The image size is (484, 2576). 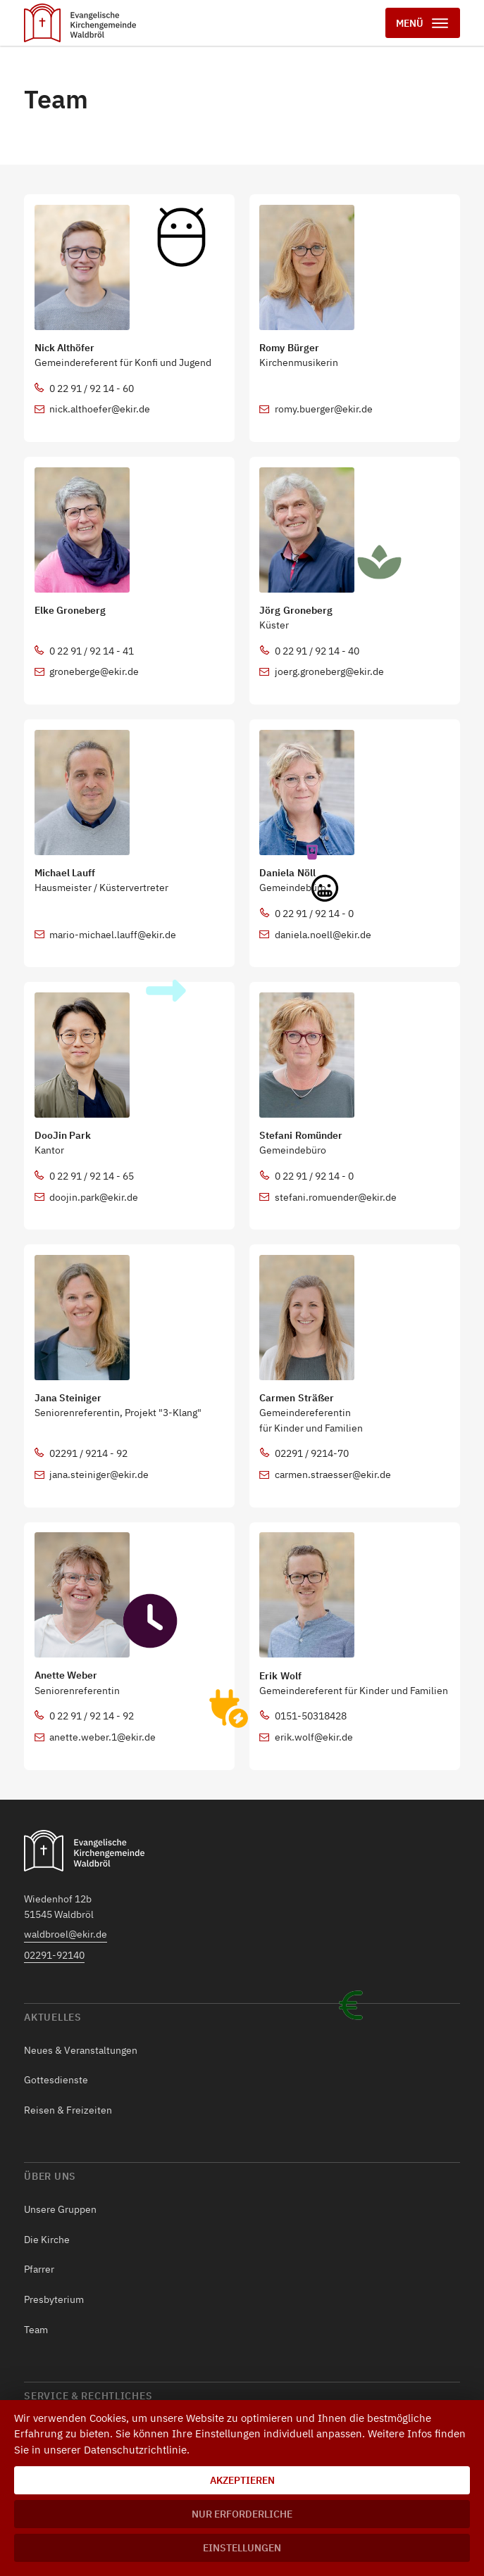 What do you see at coordinates (352, 2005) in the screenshot?
I see `indicates euro currency or pricing` at bounding box center [352, 2005].